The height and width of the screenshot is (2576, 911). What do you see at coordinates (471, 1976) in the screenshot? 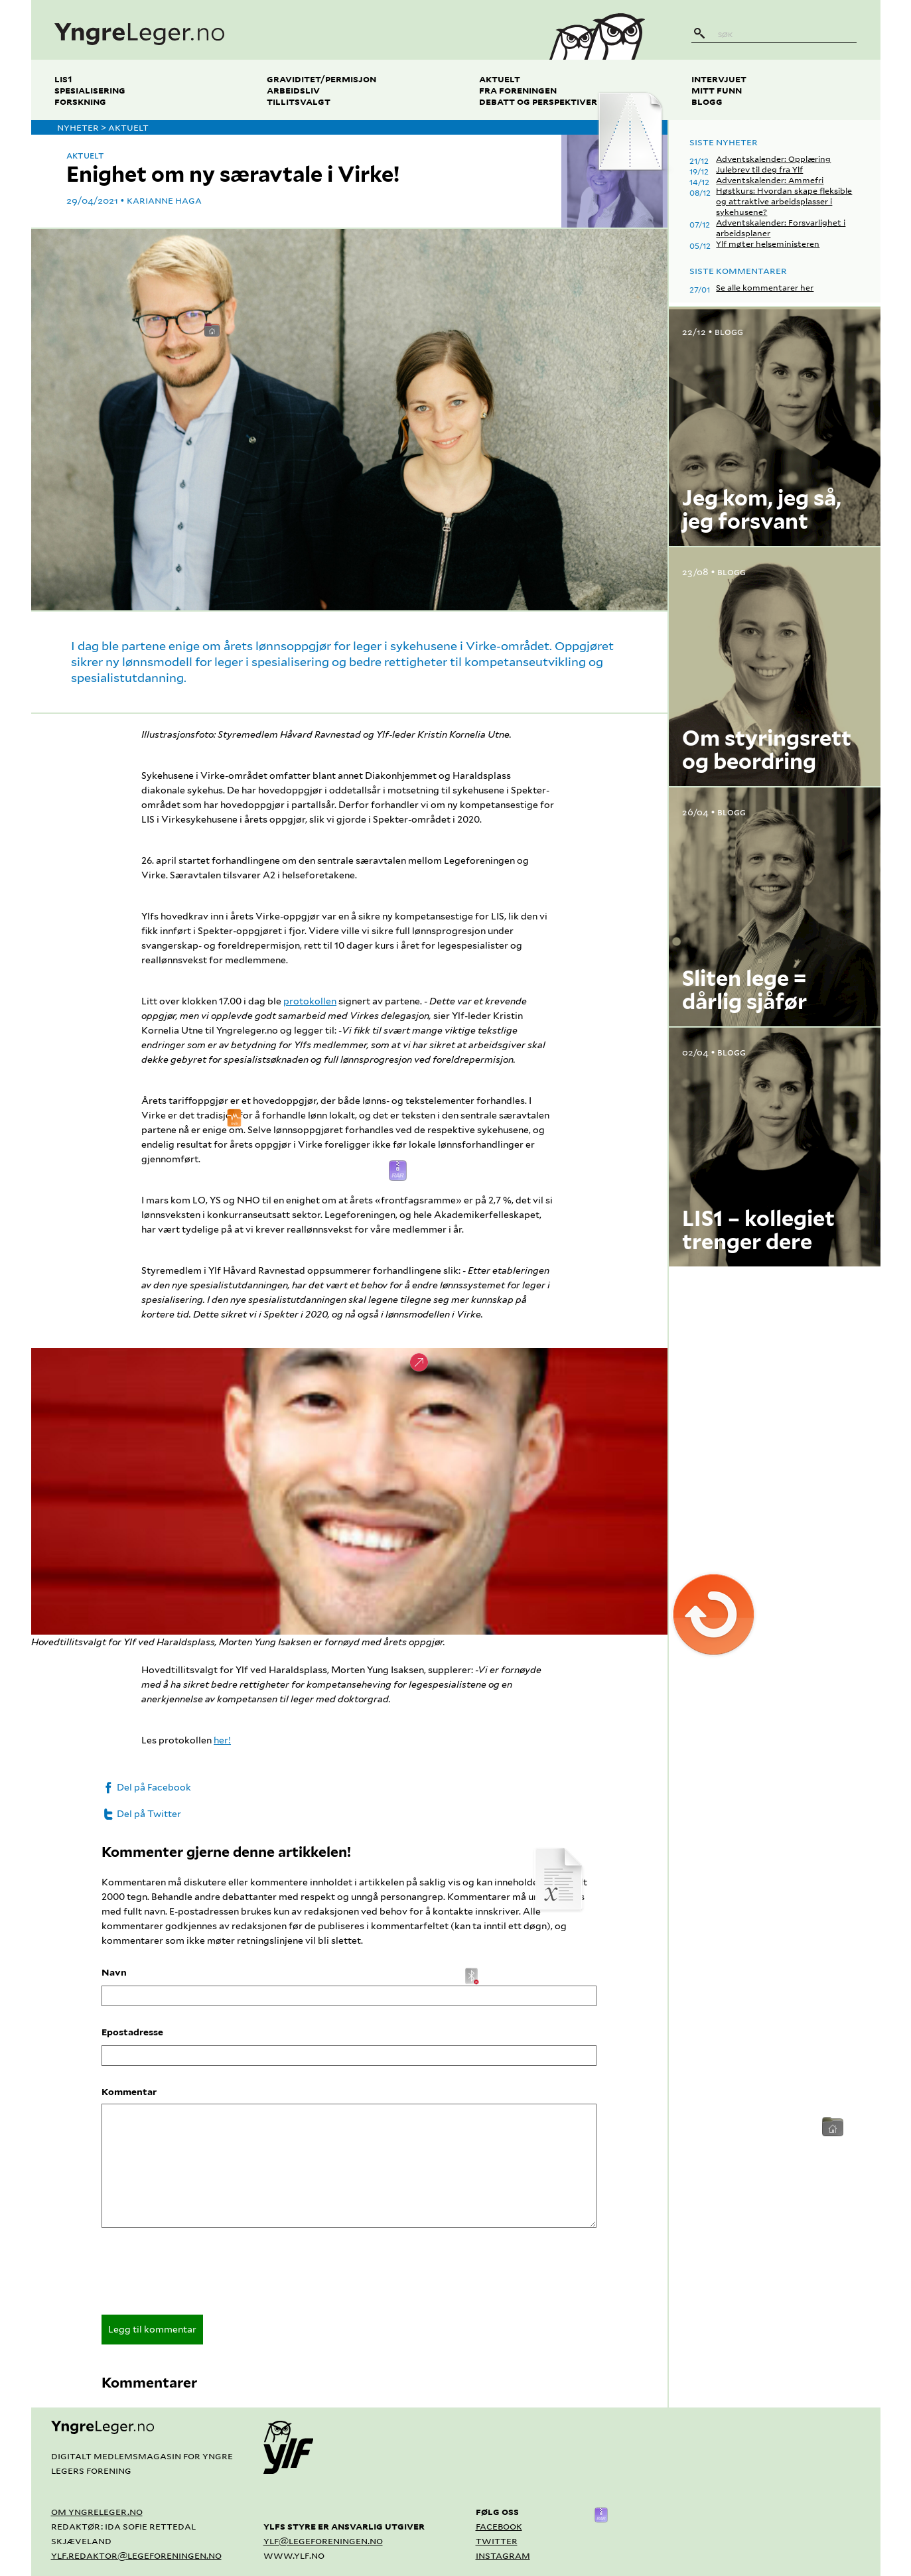
I see `bluetooth connectivity is disabled` at bounding box center [471, 1976].